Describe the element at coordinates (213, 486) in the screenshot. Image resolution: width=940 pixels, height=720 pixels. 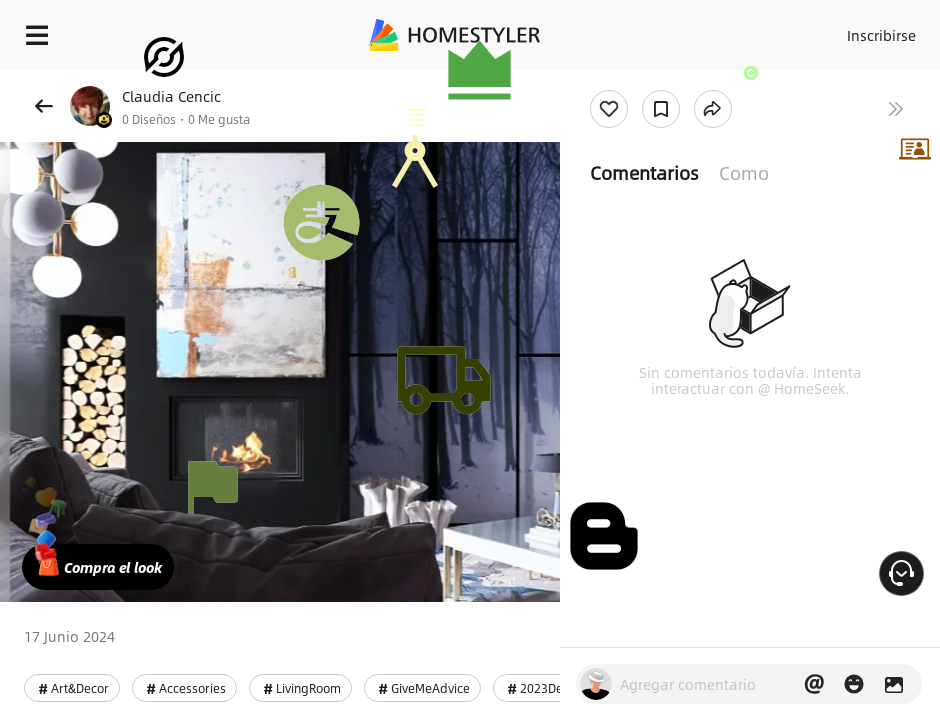
I see `flag or mark an item for follow-up` at that location.